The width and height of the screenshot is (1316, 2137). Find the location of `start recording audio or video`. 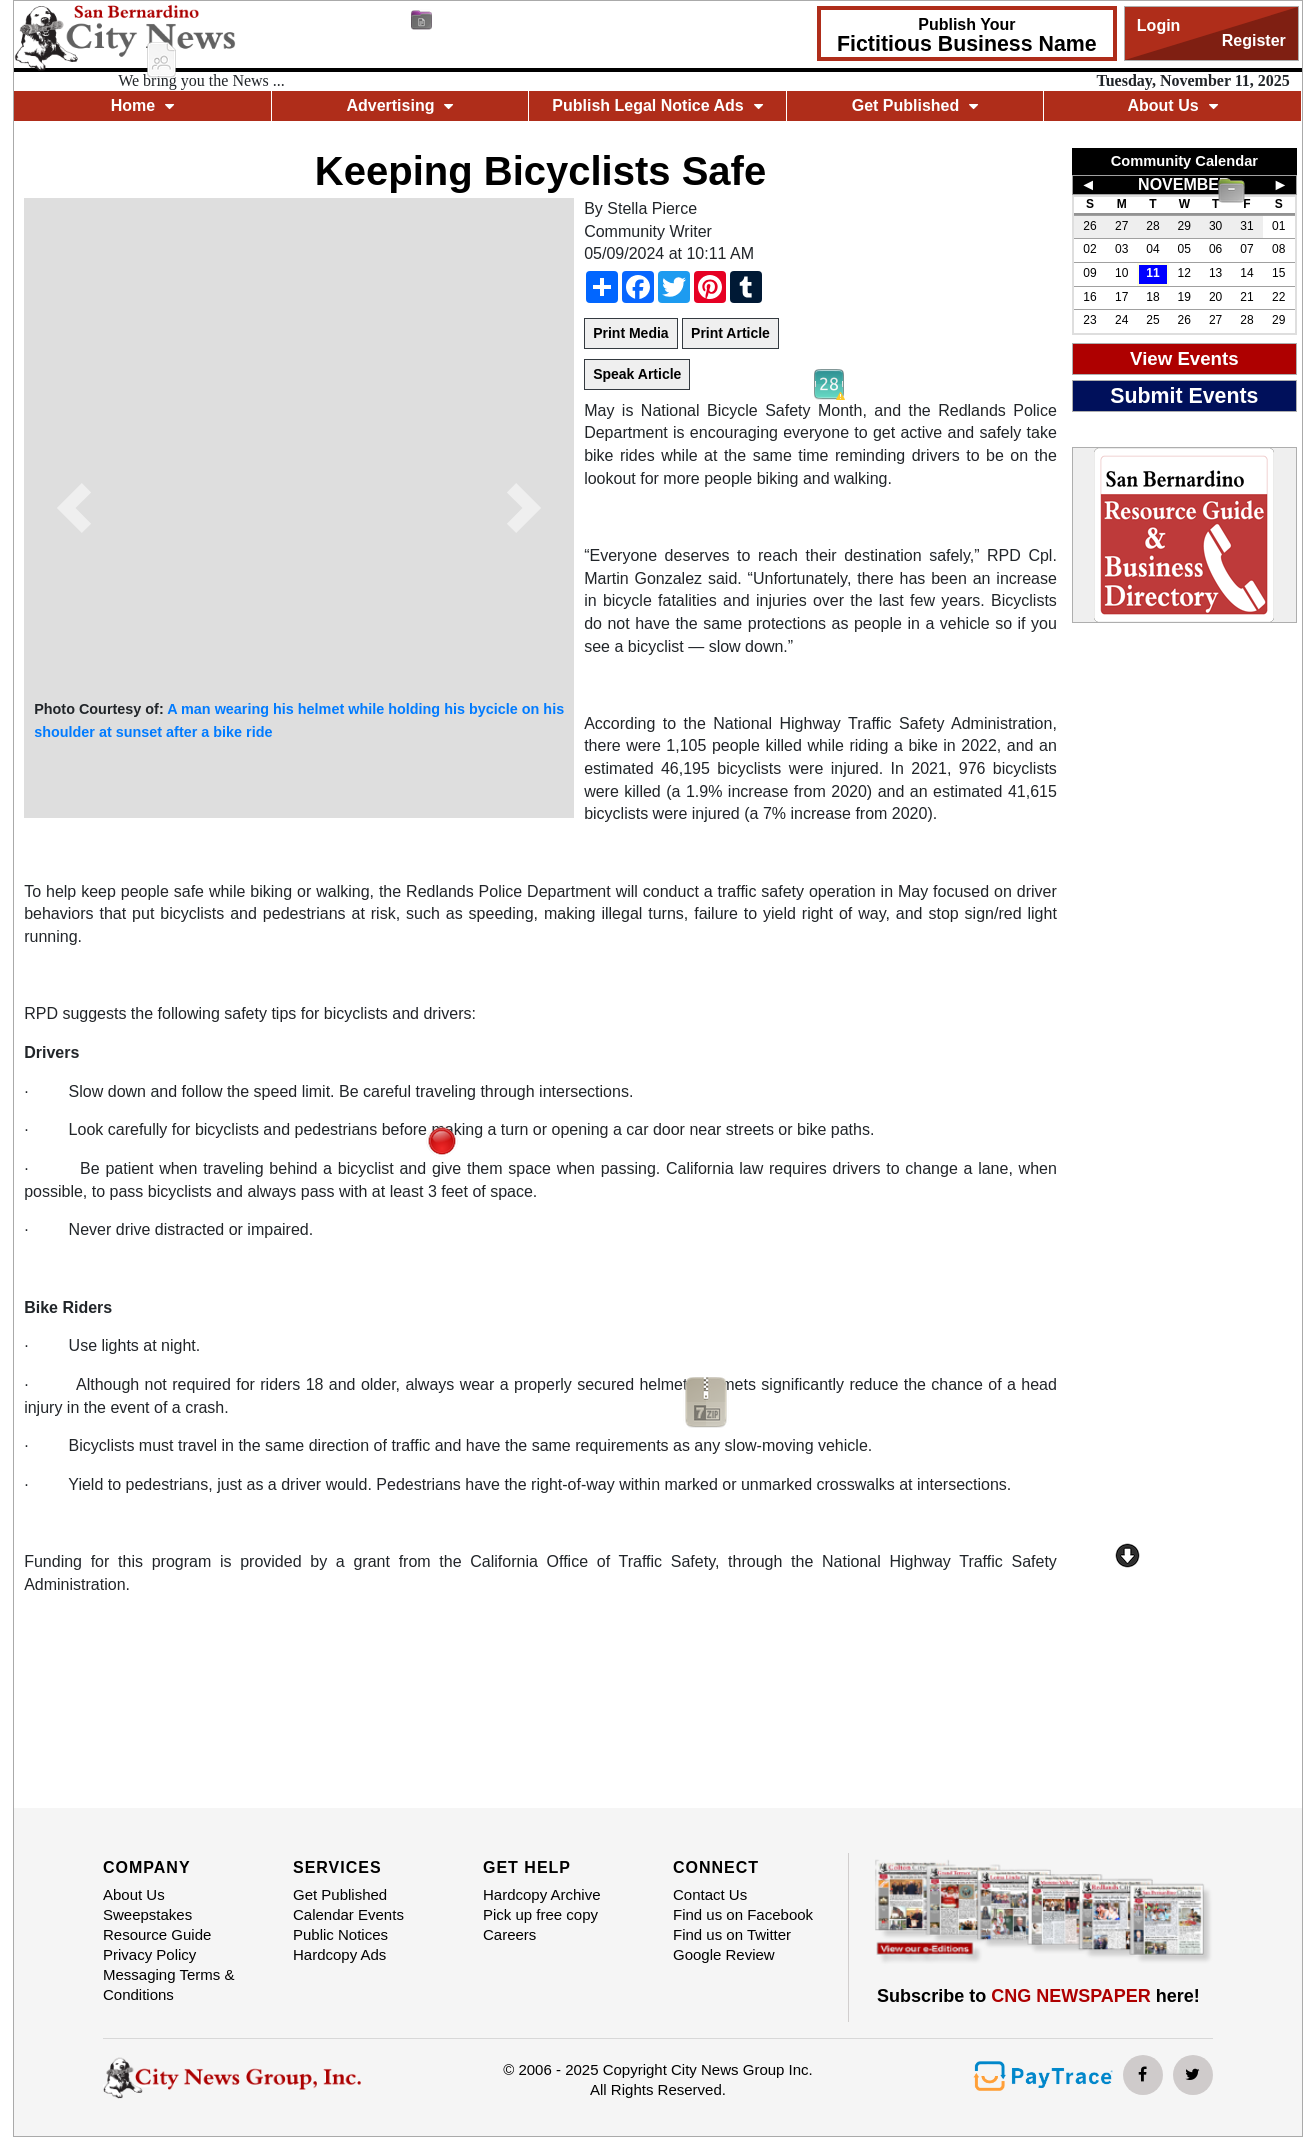

start recording audio or video is located at coordinates (442, 1141).